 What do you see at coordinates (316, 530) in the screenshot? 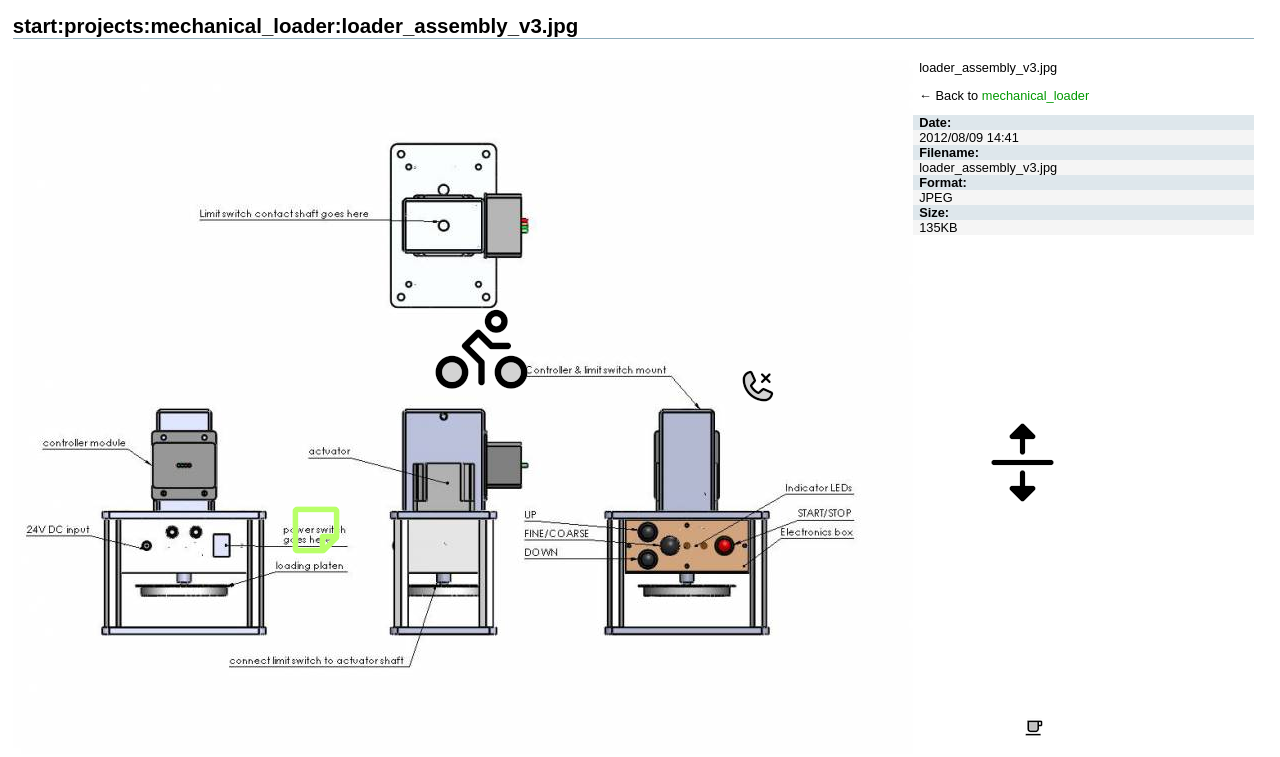
I see `create a new note` at bounding box center [316, 530].